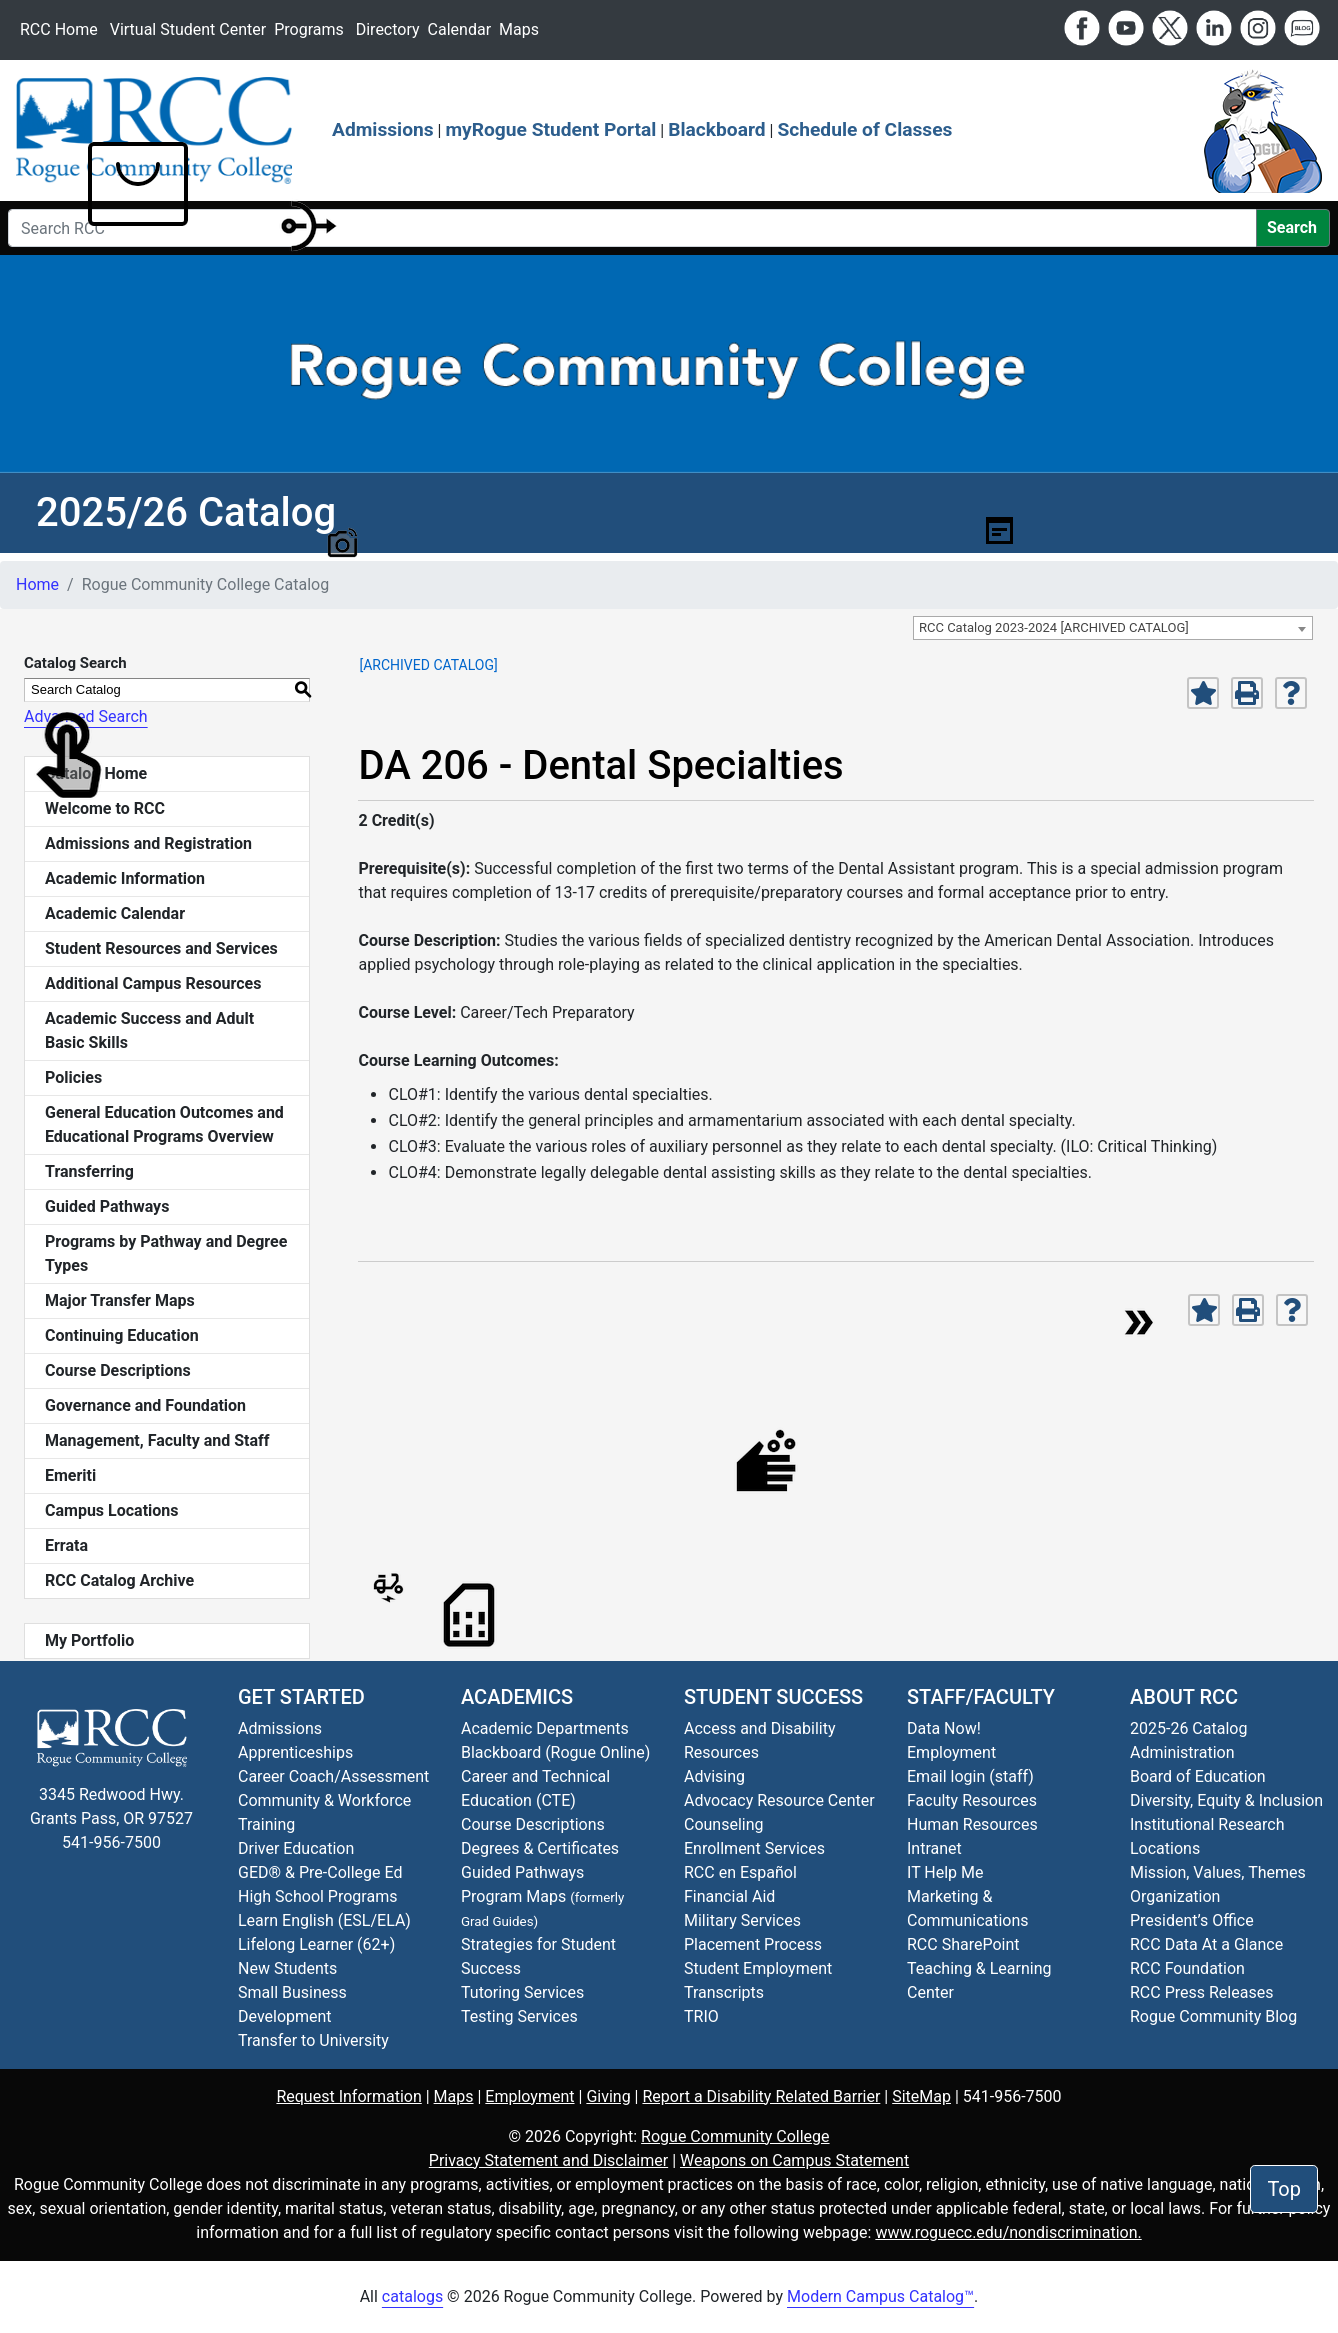  What do you see at coordinates (999, 530) in the screenshot?
I see `open rich text editor` at bounding box center [999, 530].